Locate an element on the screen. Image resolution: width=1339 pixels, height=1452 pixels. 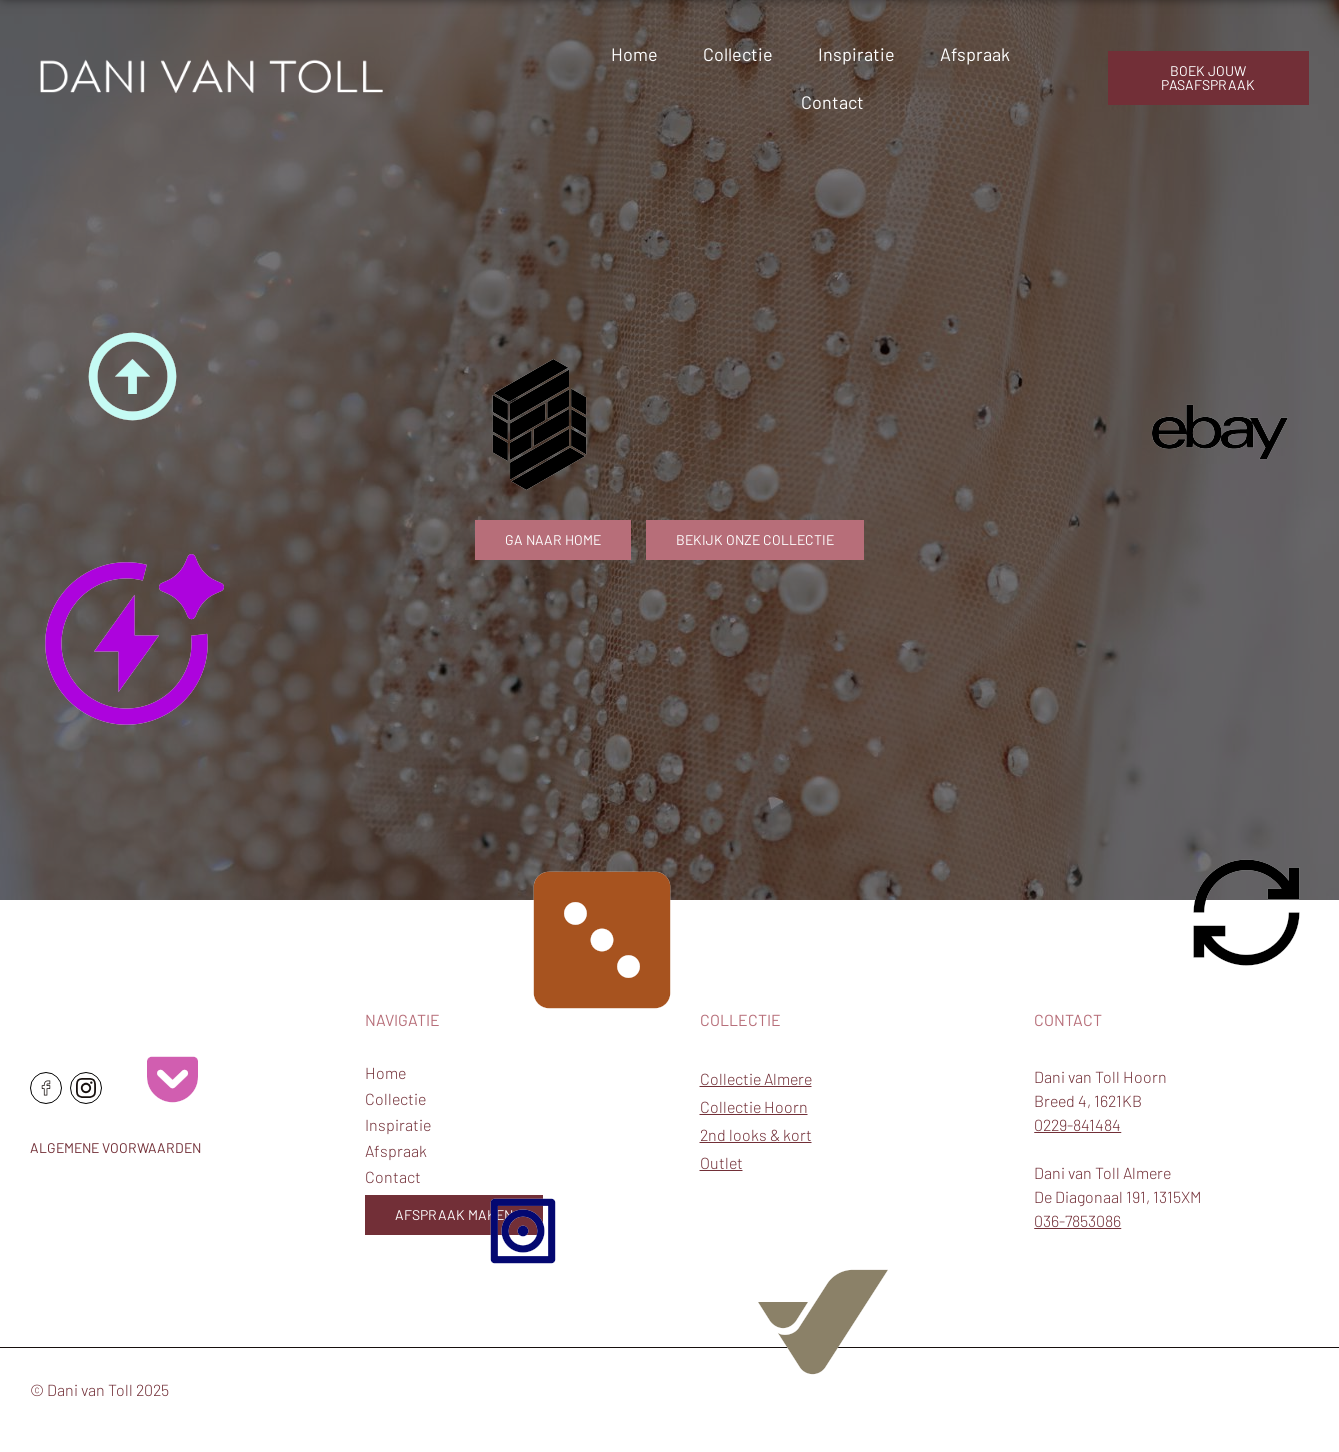
voip.ms logo is located at coordinates (823, 1322).